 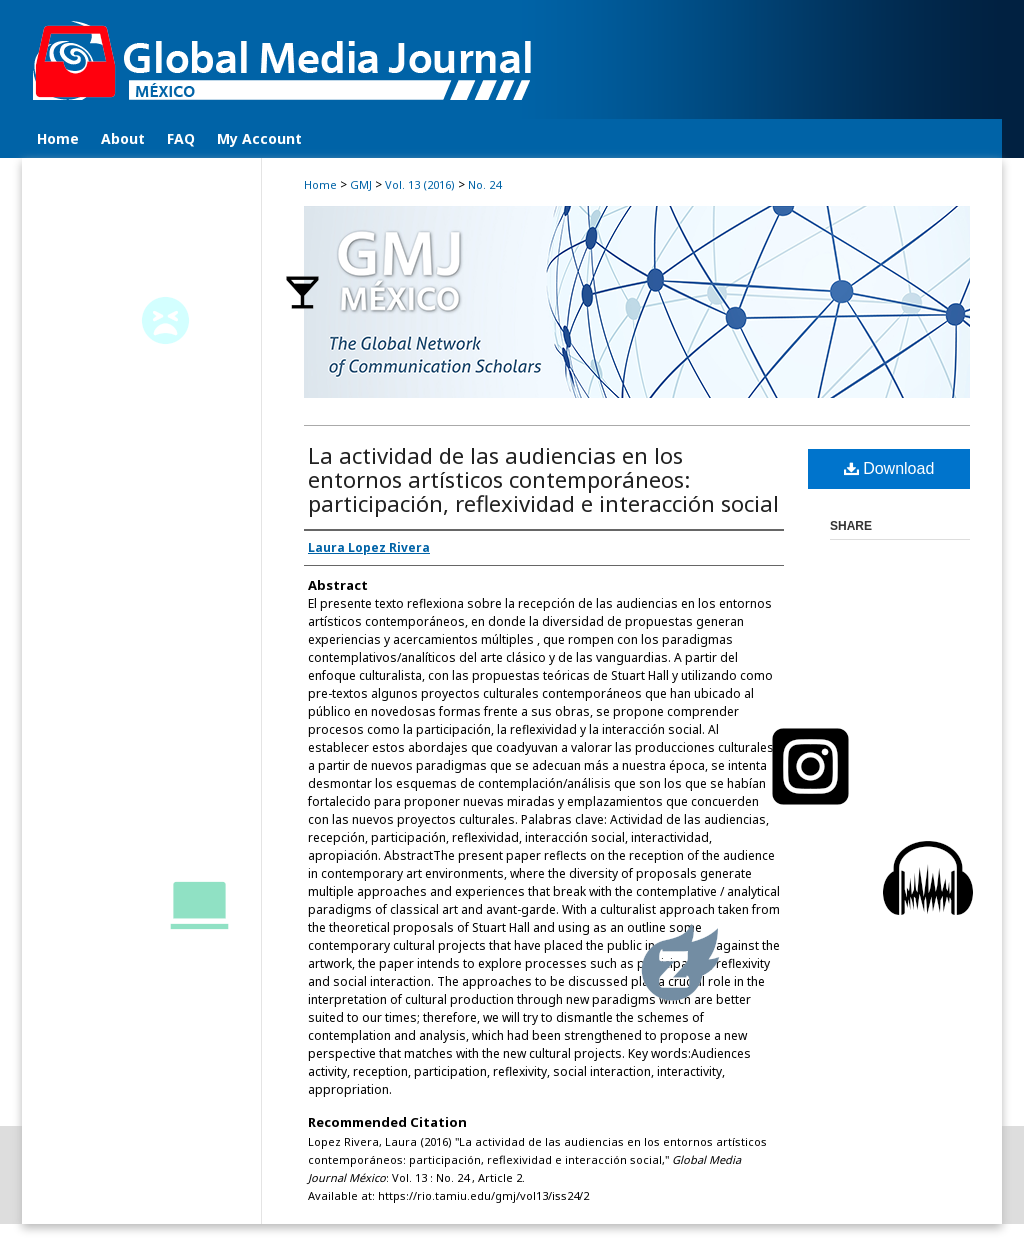 I want to click on view inbox messages, so click(x=75, y=61).